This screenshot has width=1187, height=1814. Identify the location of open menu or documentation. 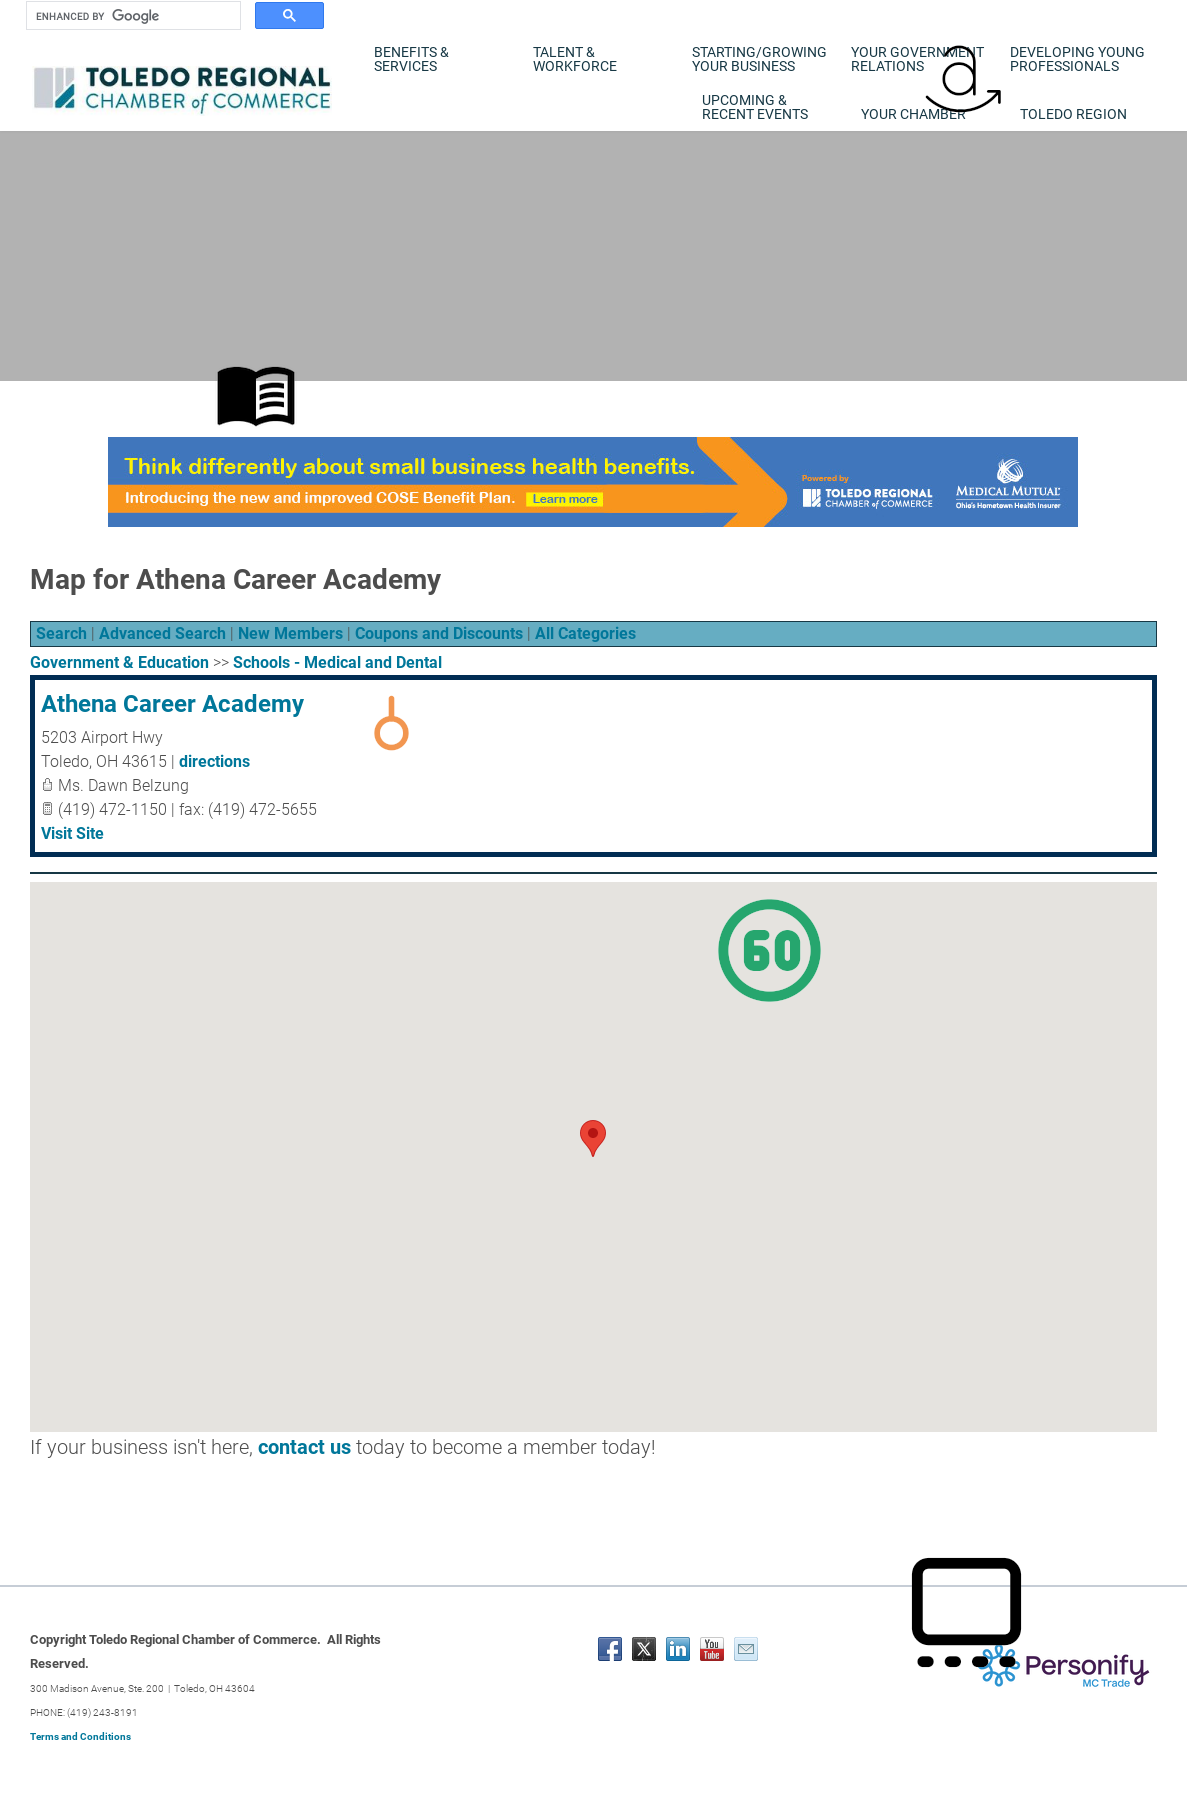
(256, 393).